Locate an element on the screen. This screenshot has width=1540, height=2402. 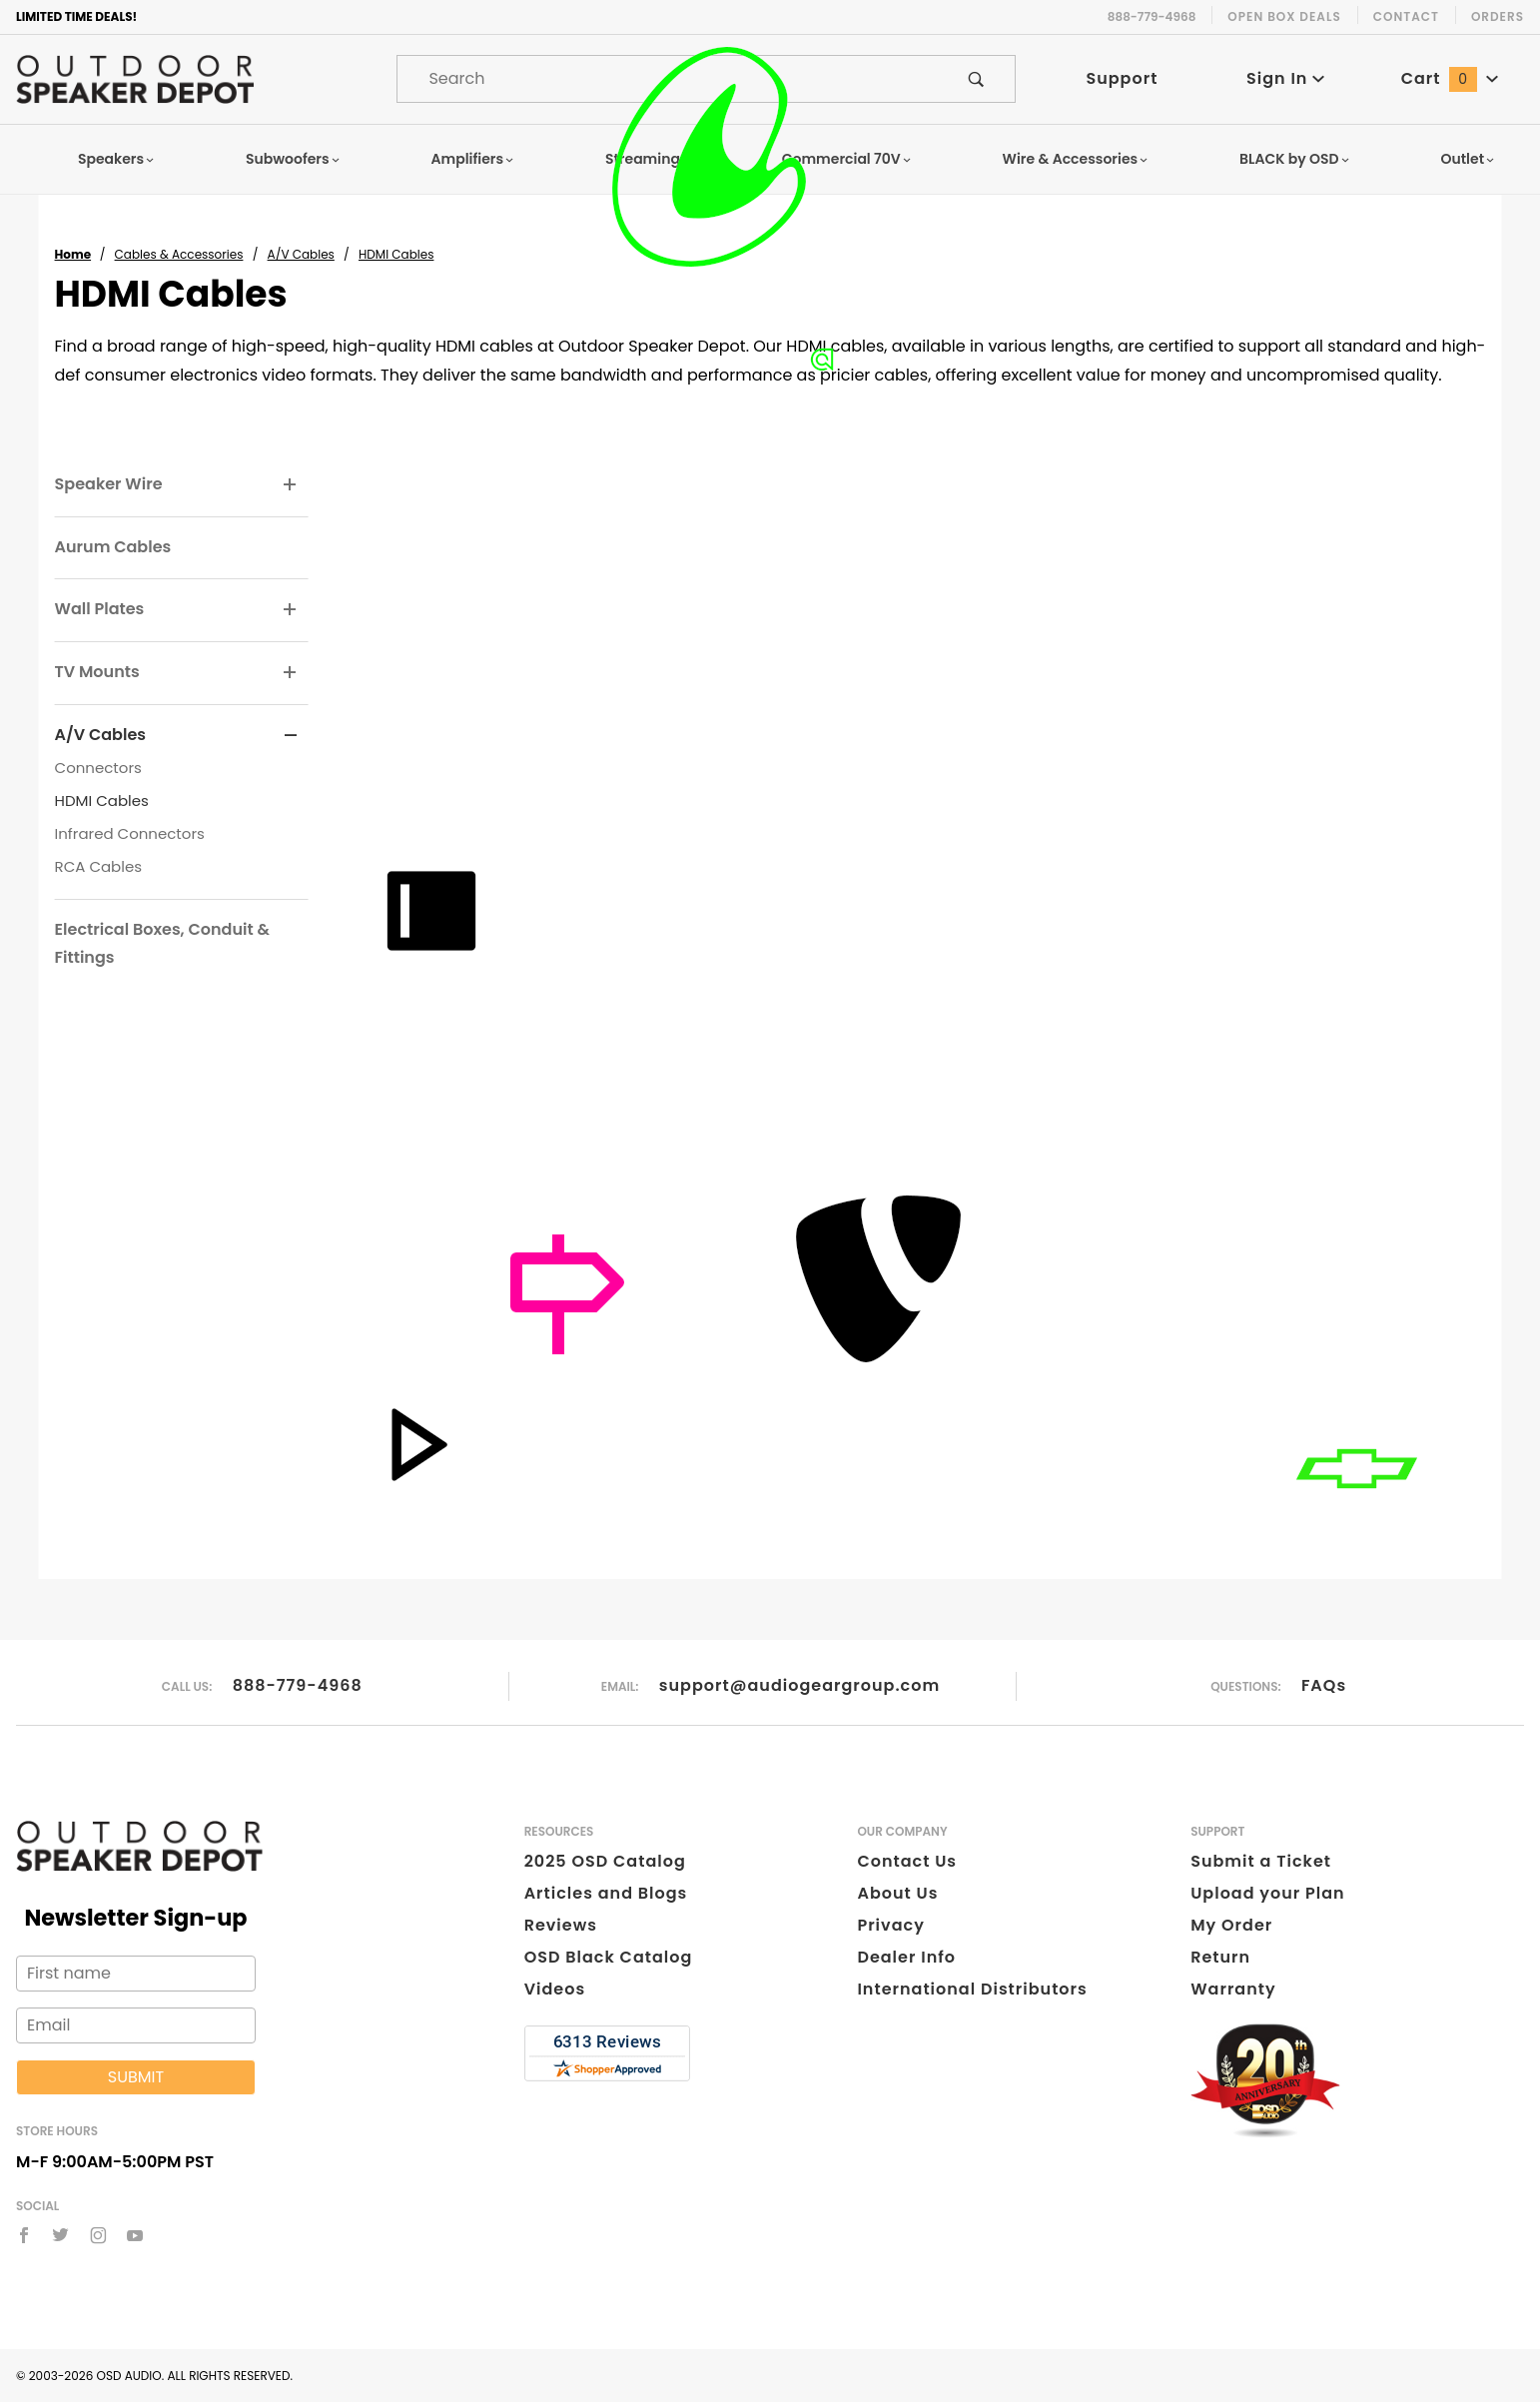
chevrolet brand logo is located at coordinates (1356, 1468).